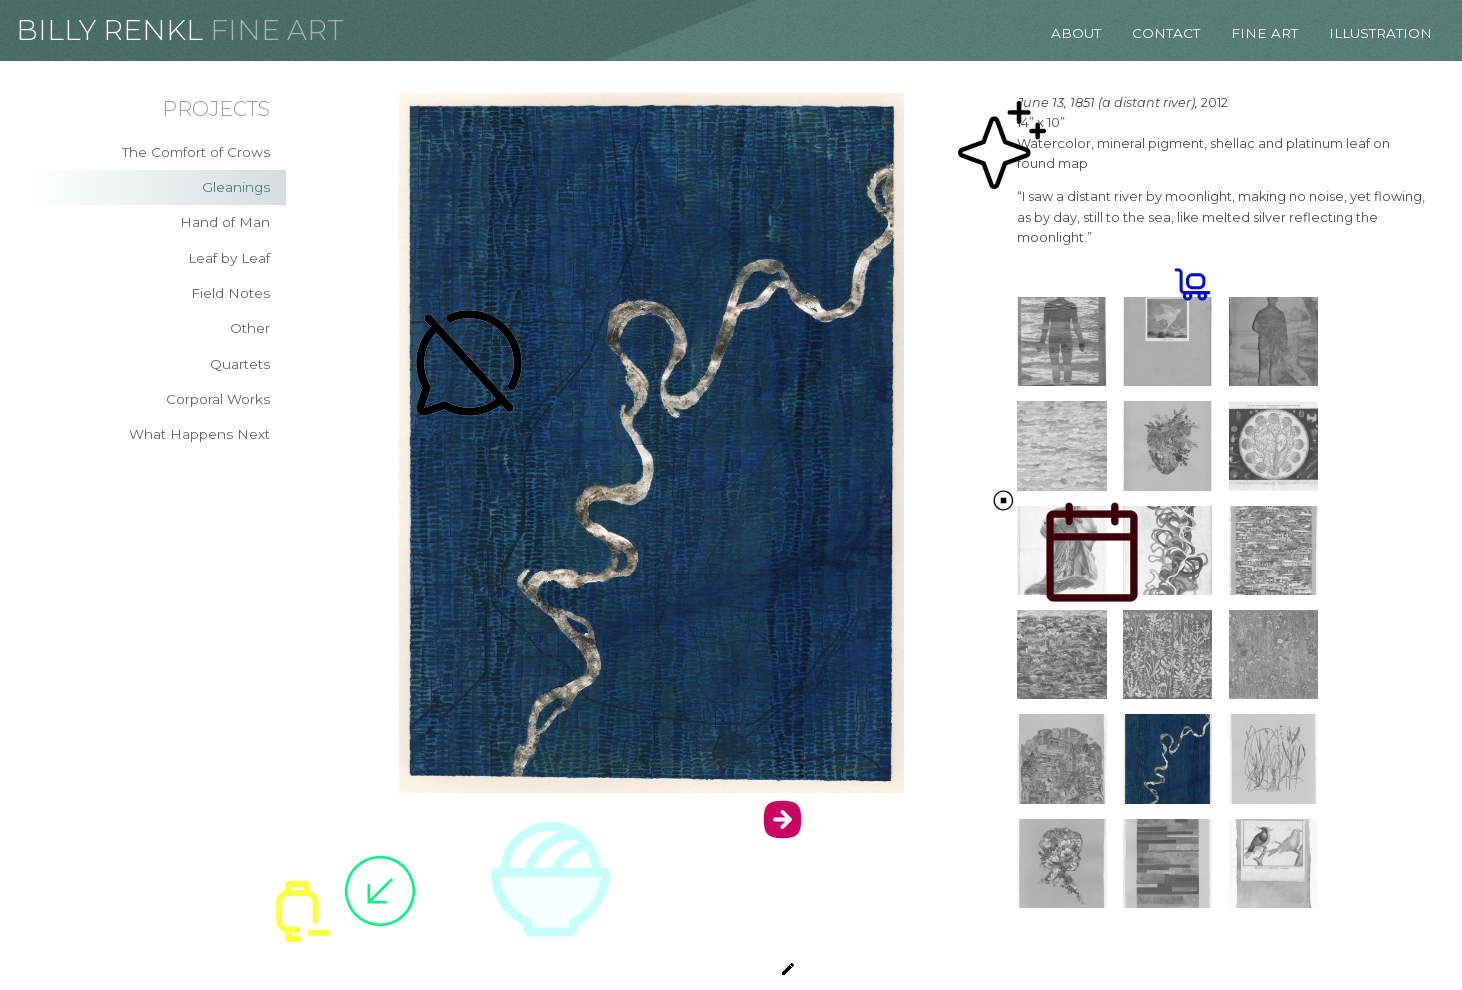 This screenshot has width=1462, height=990. What do you see at coordinates (1192, 284) in the screenshot?
I see `view shipping or delivery status` at bounding box center [1192, 284].